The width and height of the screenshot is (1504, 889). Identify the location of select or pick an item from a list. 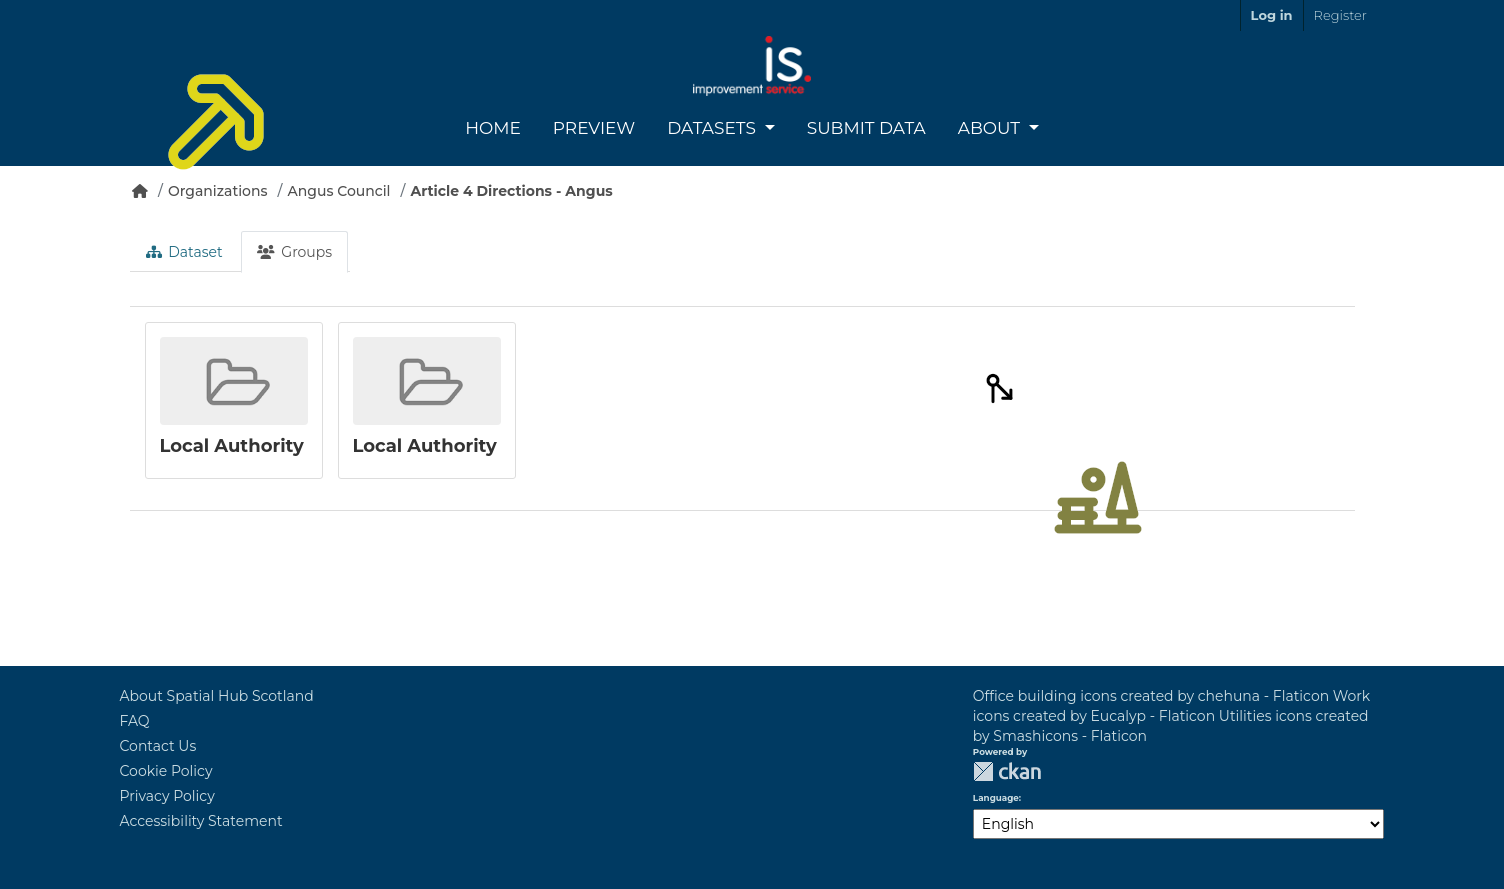
(216, 122).